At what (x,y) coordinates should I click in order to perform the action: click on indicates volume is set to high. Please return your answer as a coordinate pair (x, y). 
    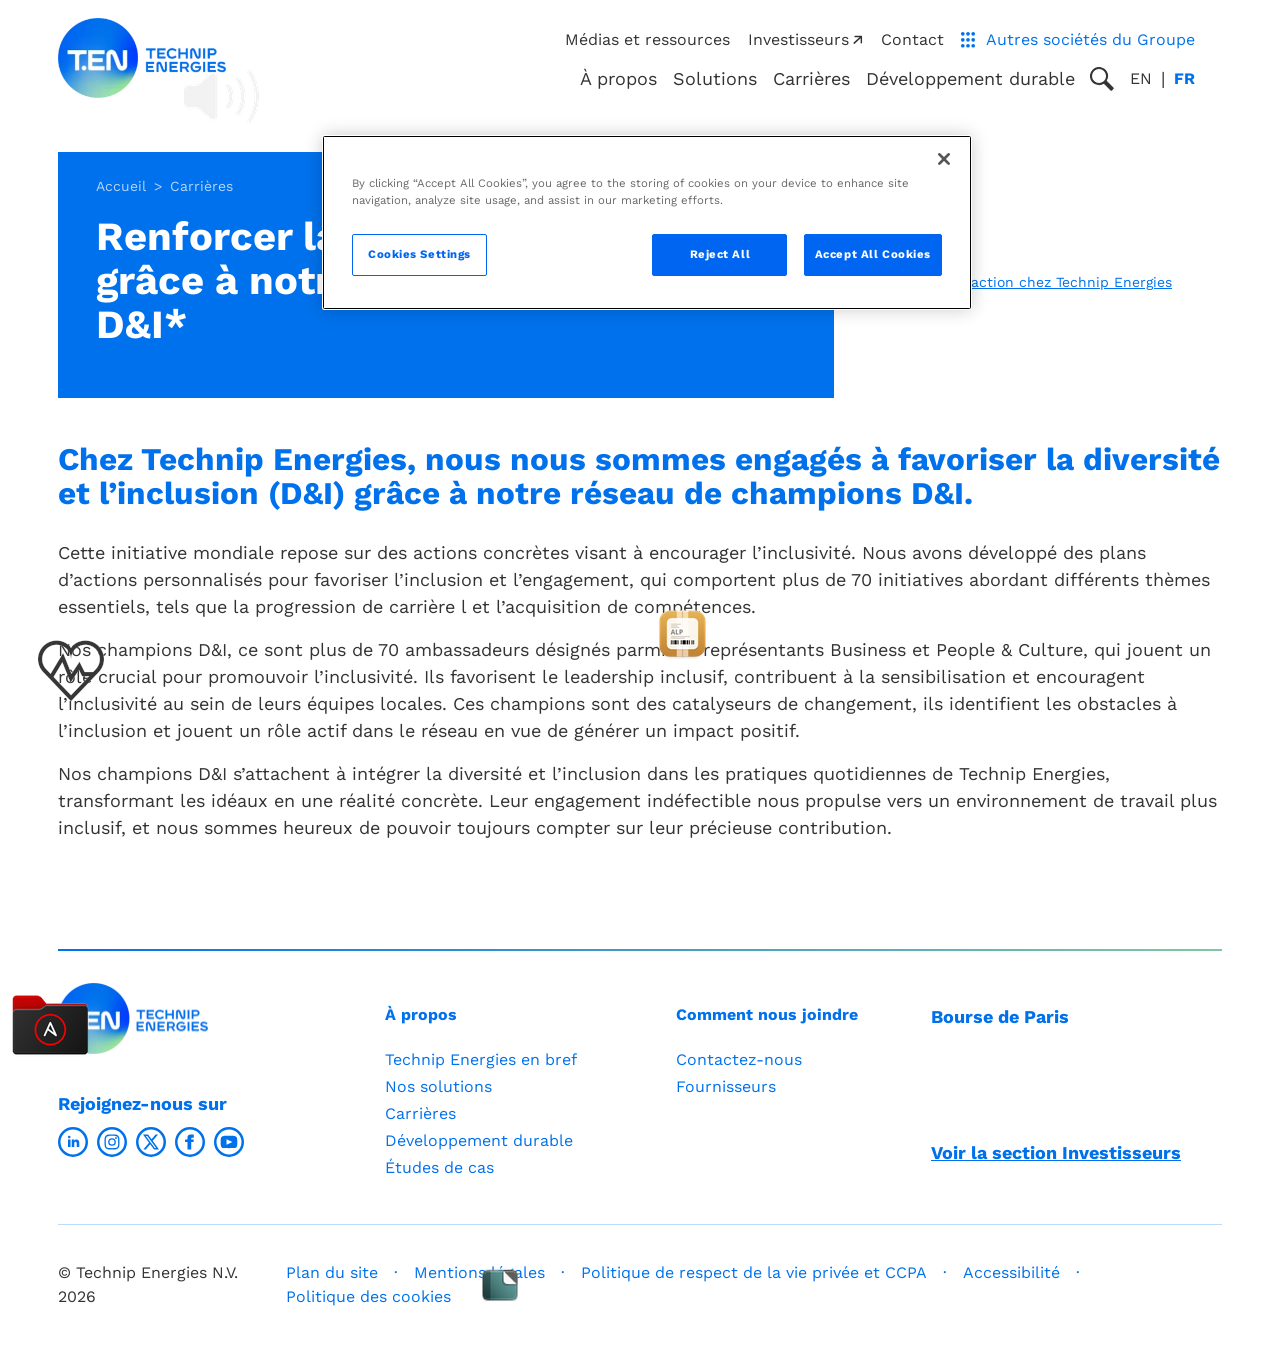
    Looking at the image, I should click on (221, 96).